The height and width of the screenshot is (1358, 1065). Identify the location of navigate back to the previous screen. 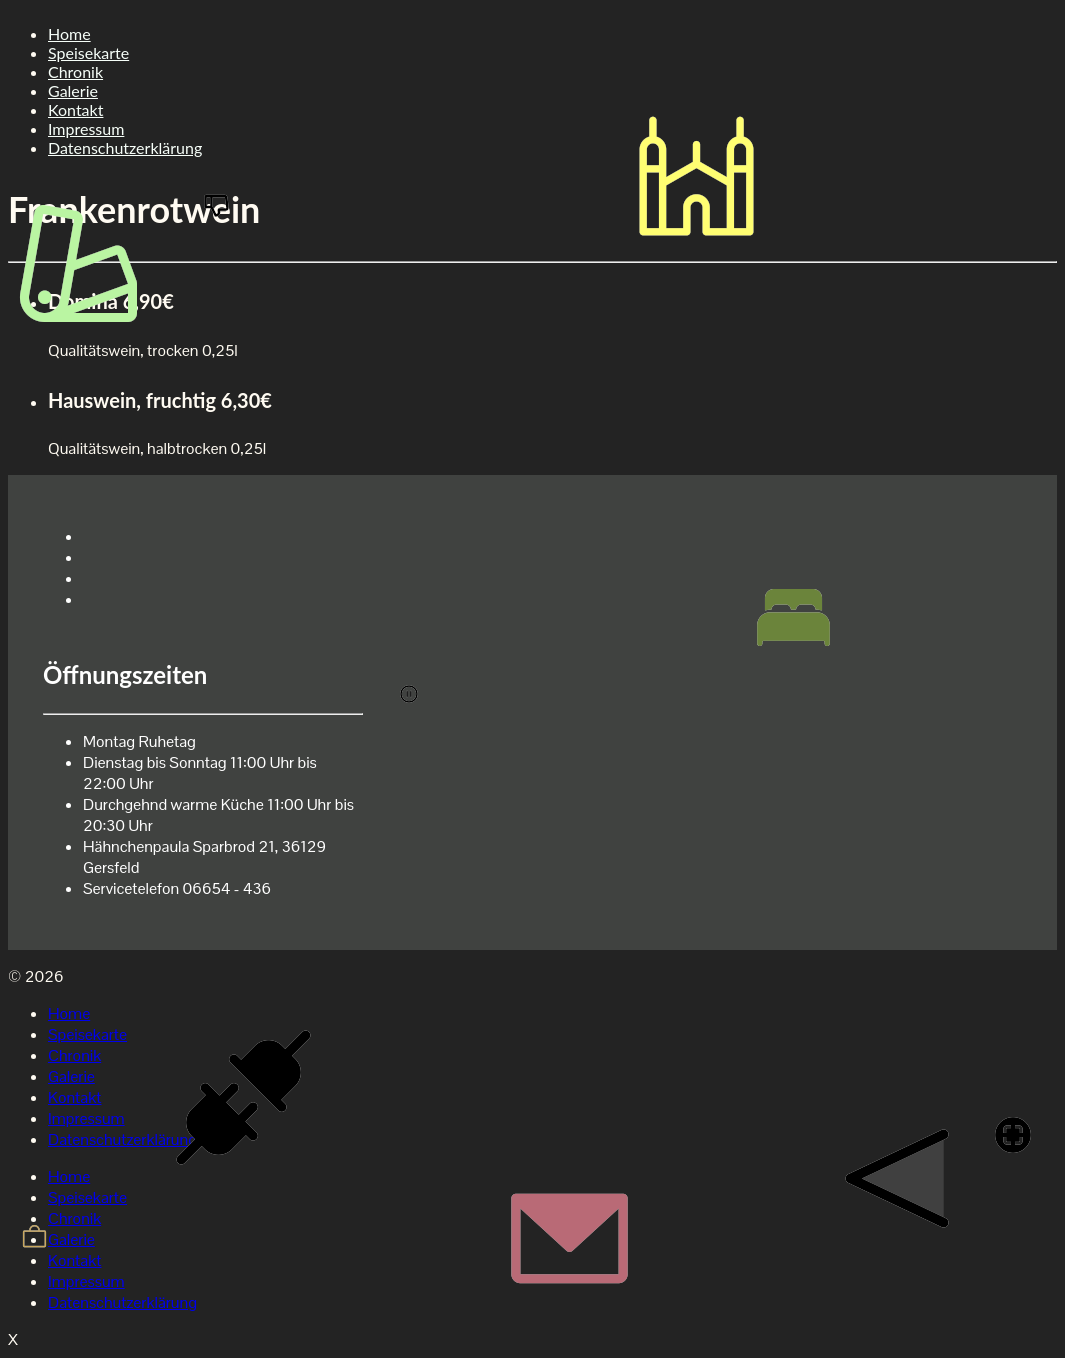
(899, 1178).